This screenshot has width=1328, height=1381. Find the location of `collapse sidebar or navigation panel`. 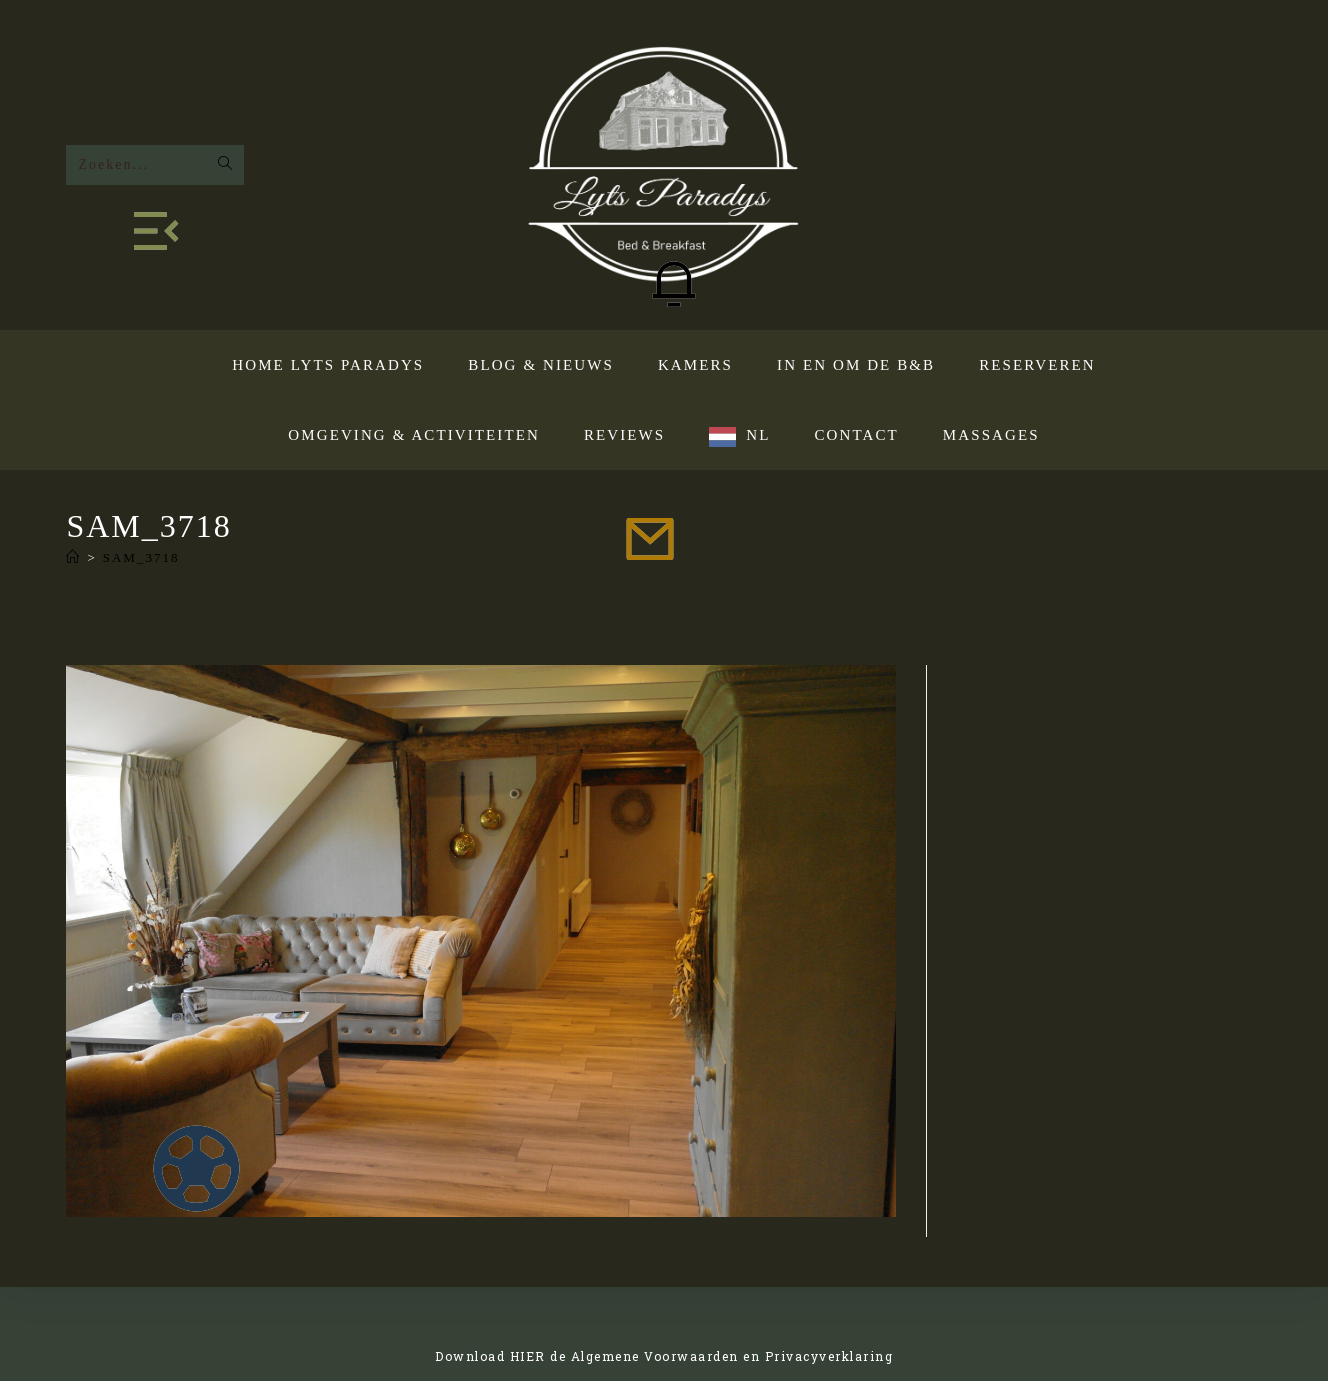

collapse sidebar or navigation panel is located at coordinates (155, 231).